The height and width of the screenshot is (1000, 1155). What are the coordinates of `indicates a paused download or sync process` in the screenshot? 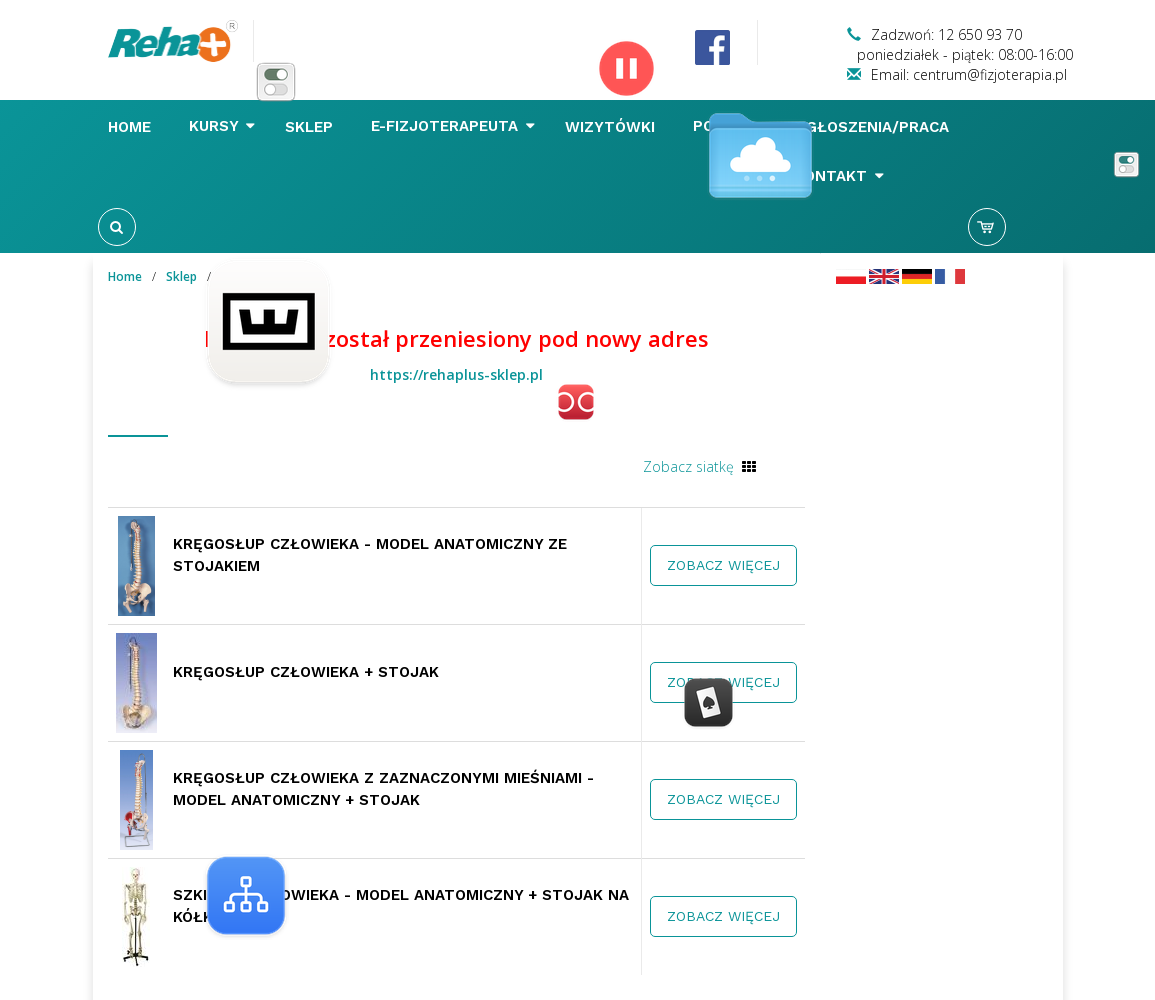 It's located at (626, 68).